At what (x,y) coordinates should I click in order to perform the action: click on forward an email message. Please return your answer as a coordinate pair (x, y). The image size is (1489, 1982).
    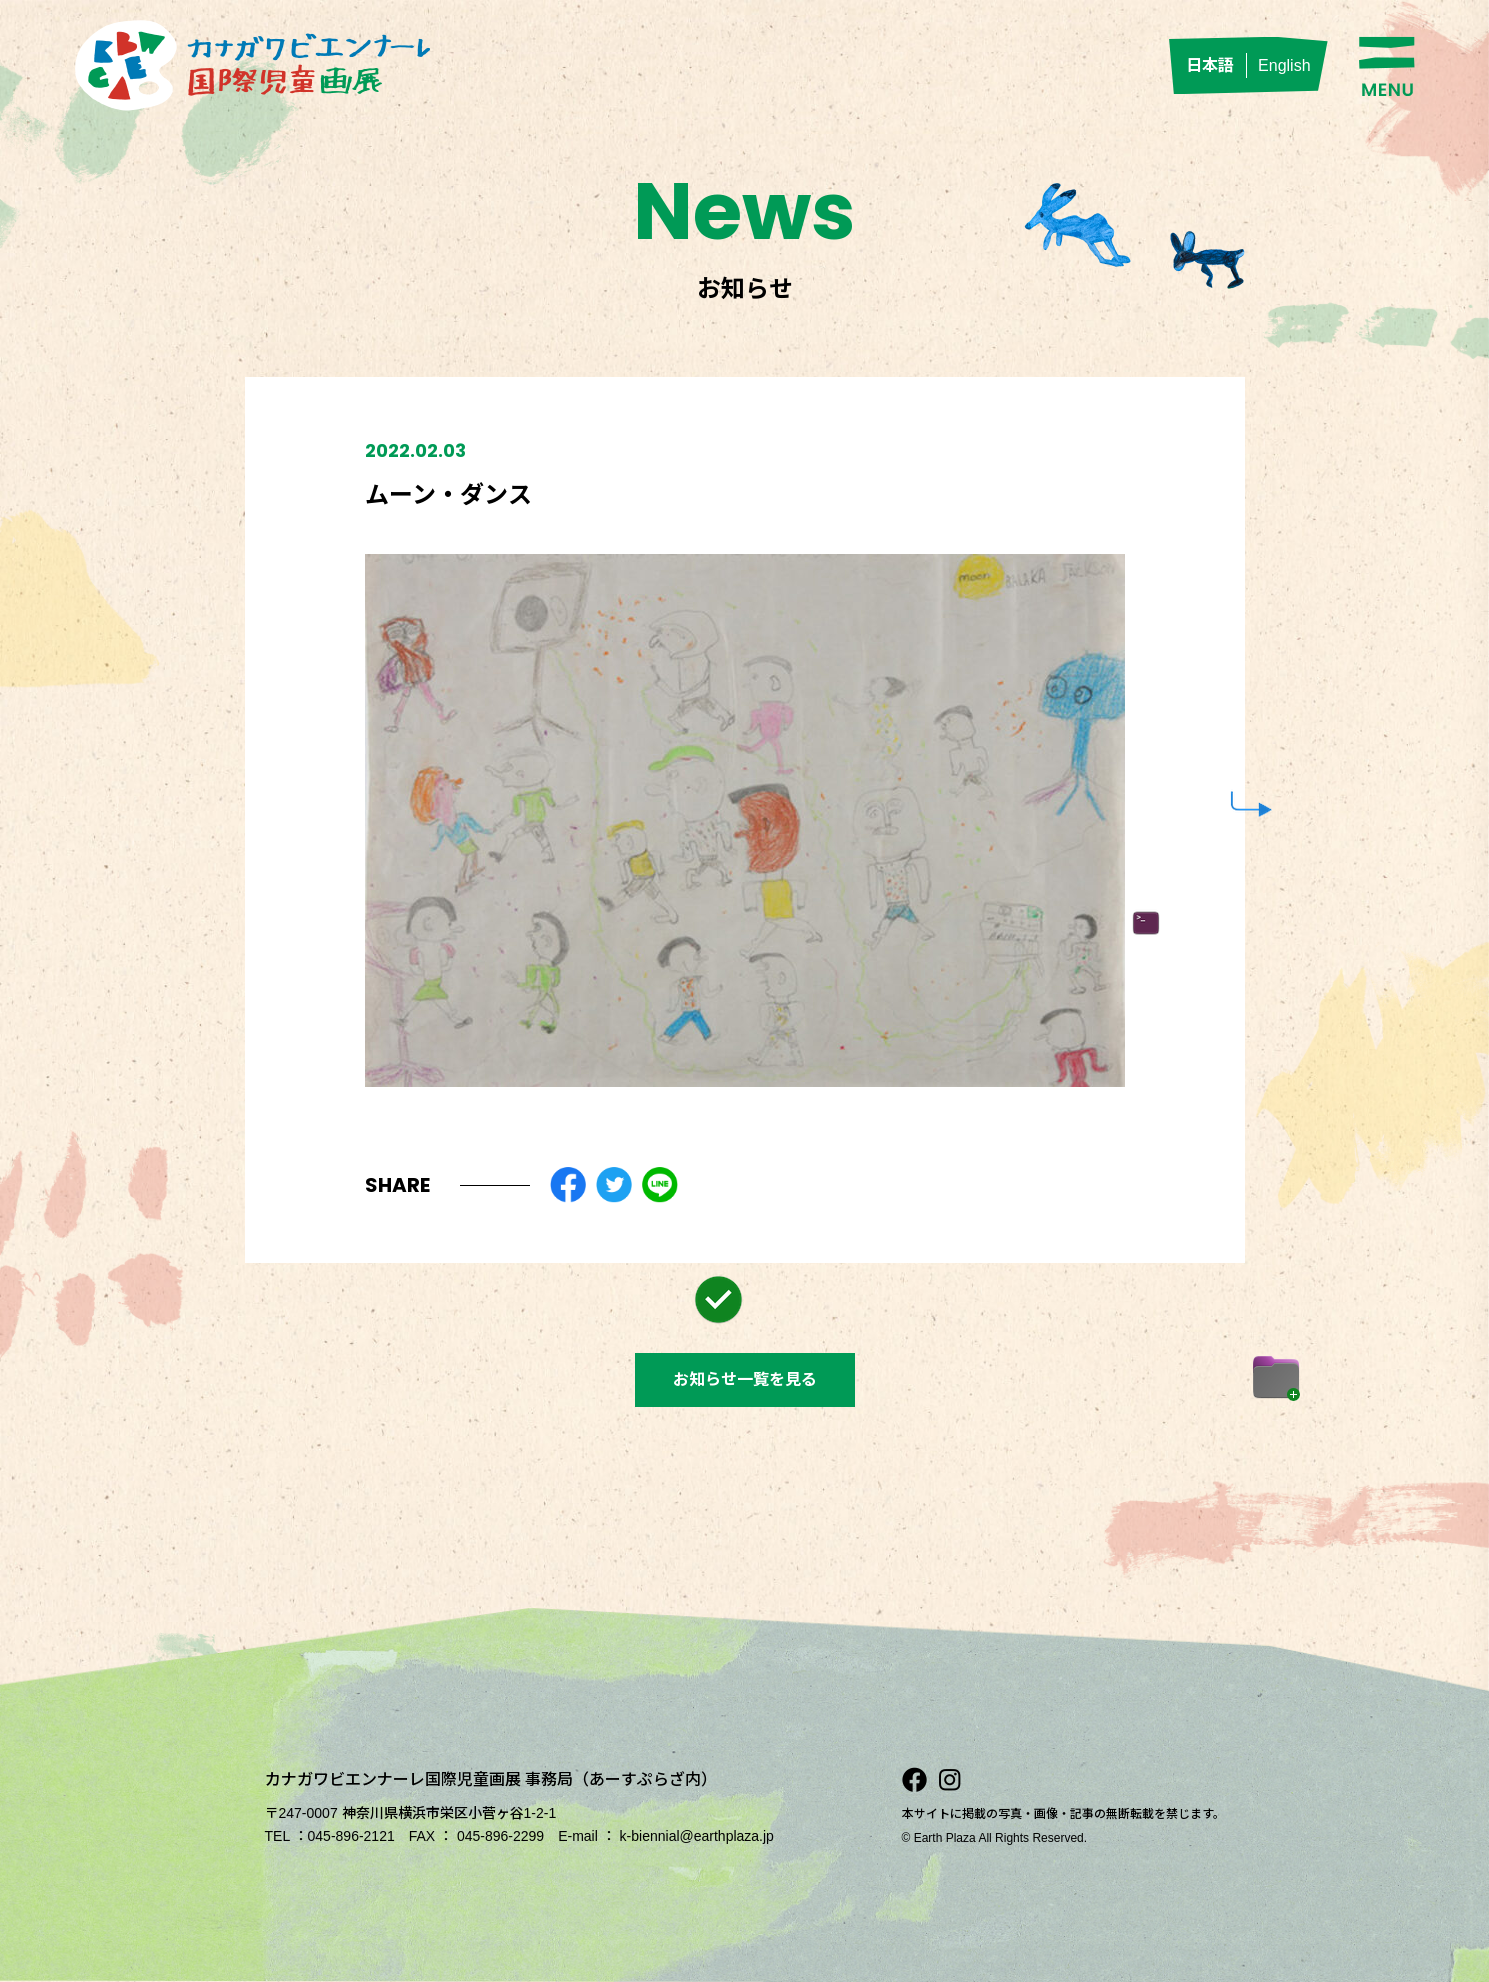
    Looking at the image, I should click on (1252, 801).